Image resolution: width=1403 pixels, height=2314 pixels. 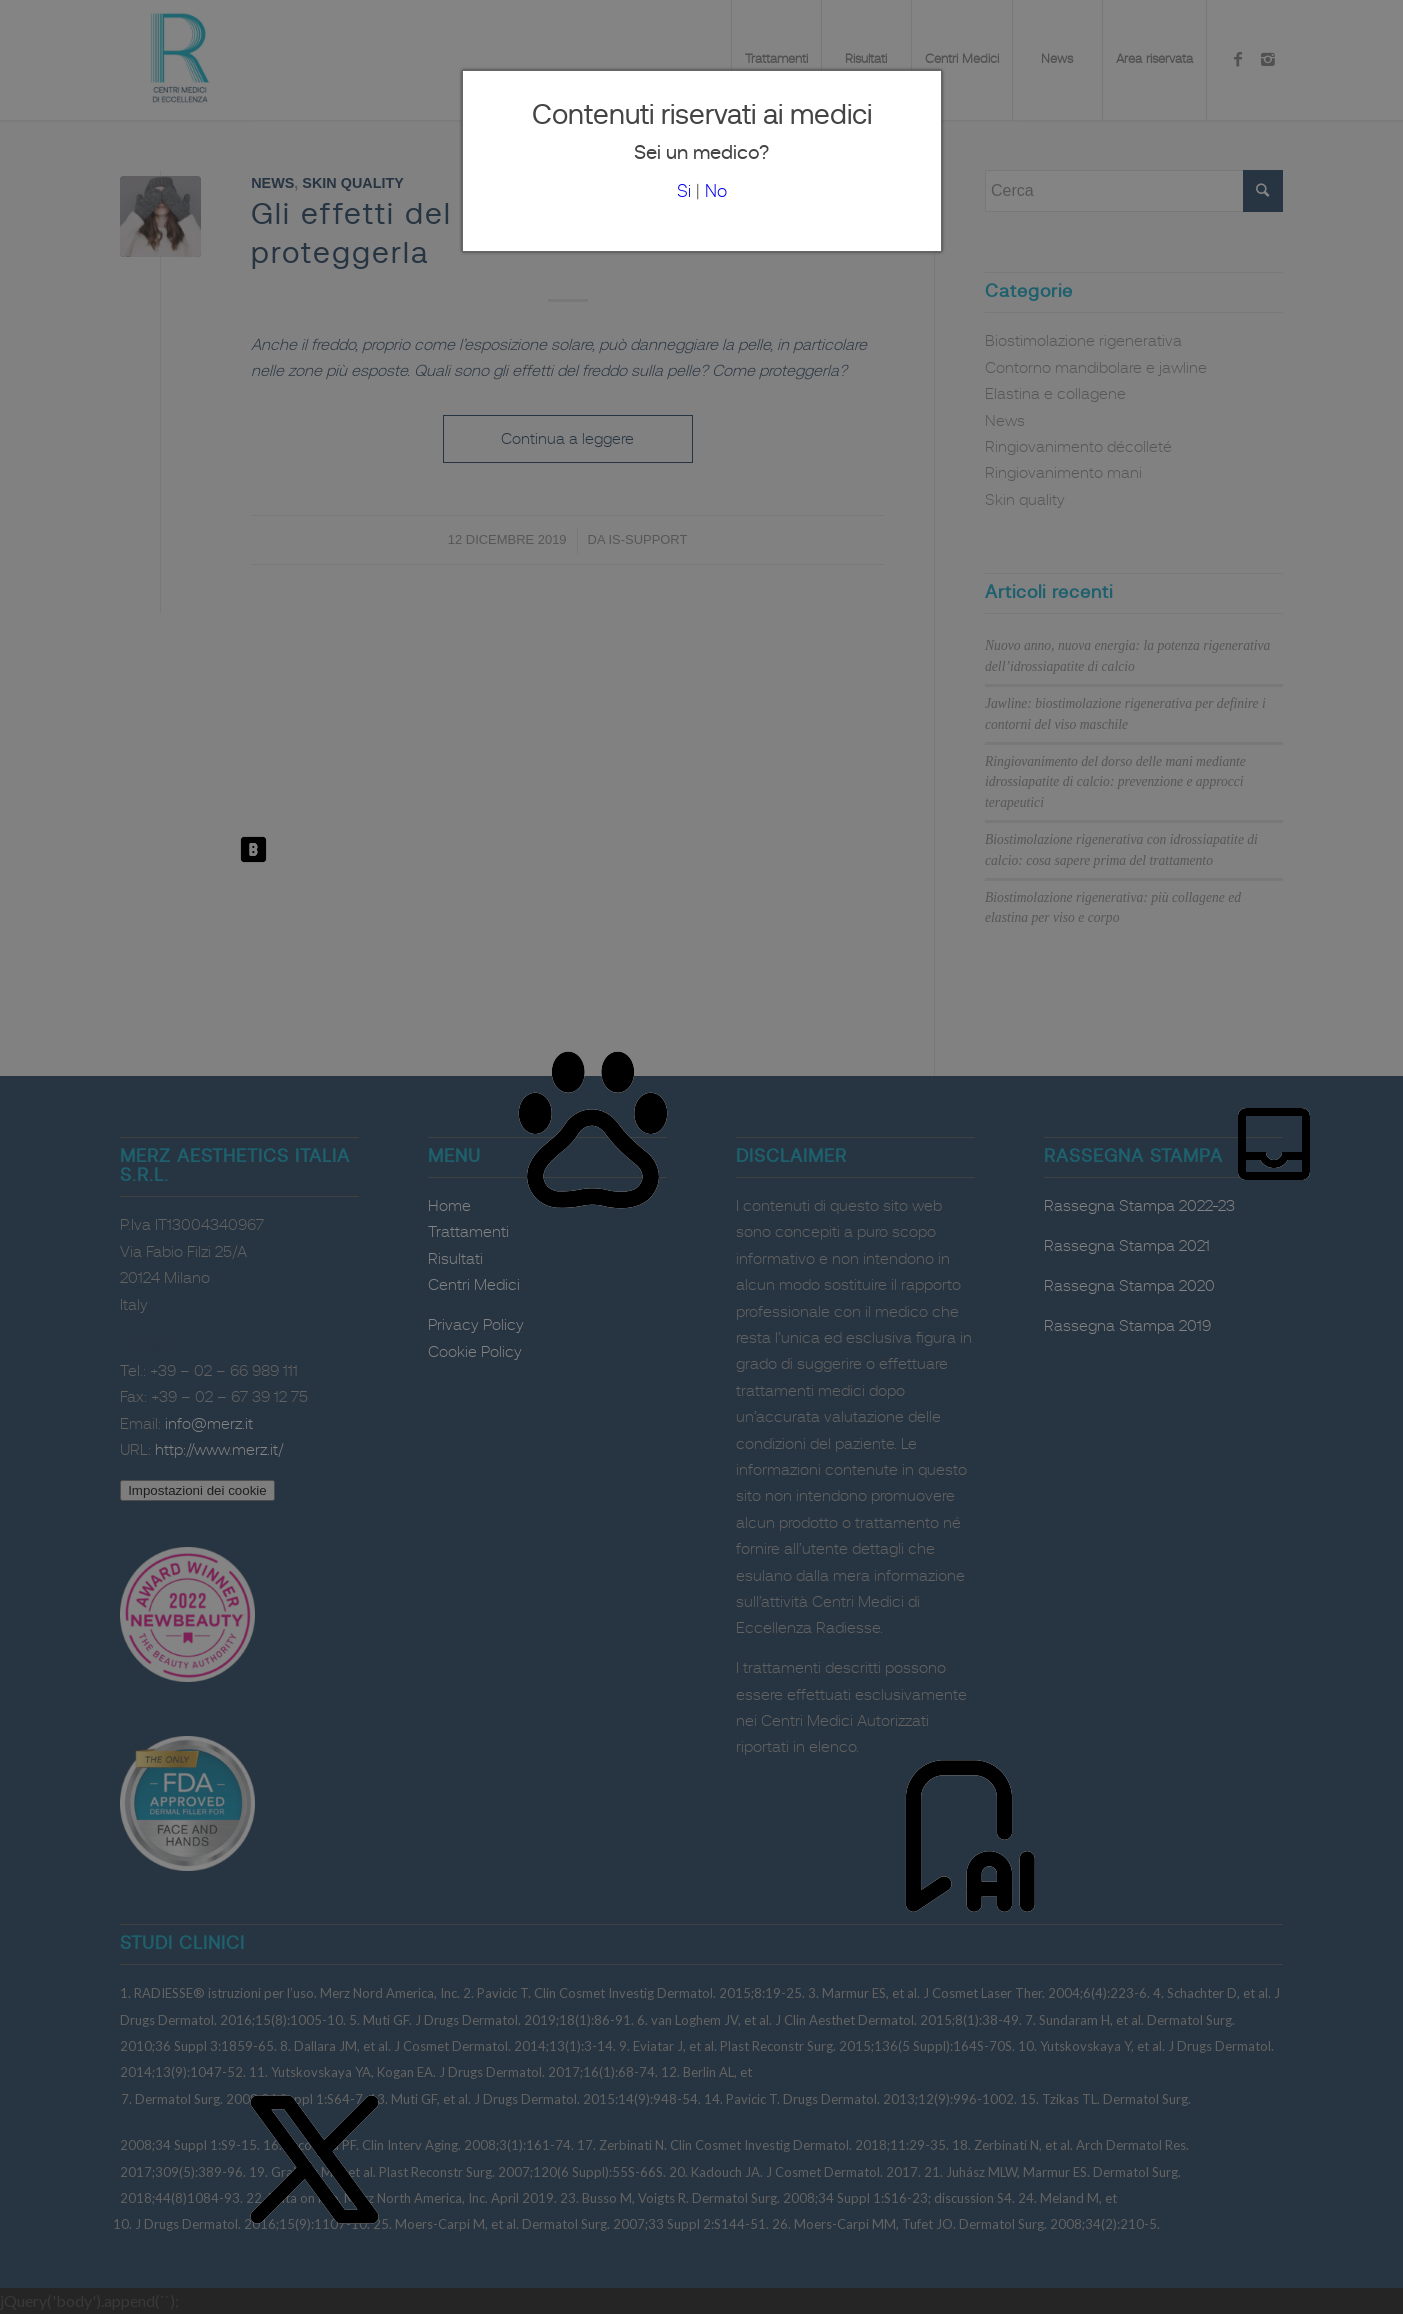 I want to click on access your inbox, so click(x=1274, y=1144).